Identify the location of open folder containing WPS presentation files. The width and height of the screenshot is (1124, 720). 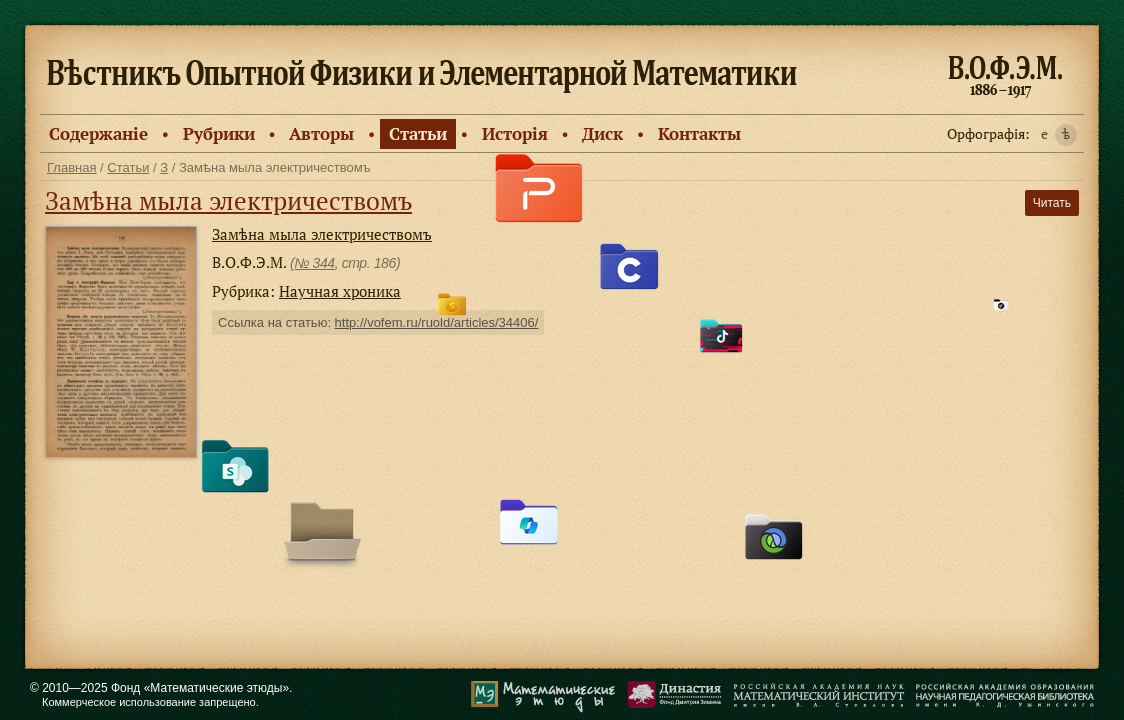
(538, 190).